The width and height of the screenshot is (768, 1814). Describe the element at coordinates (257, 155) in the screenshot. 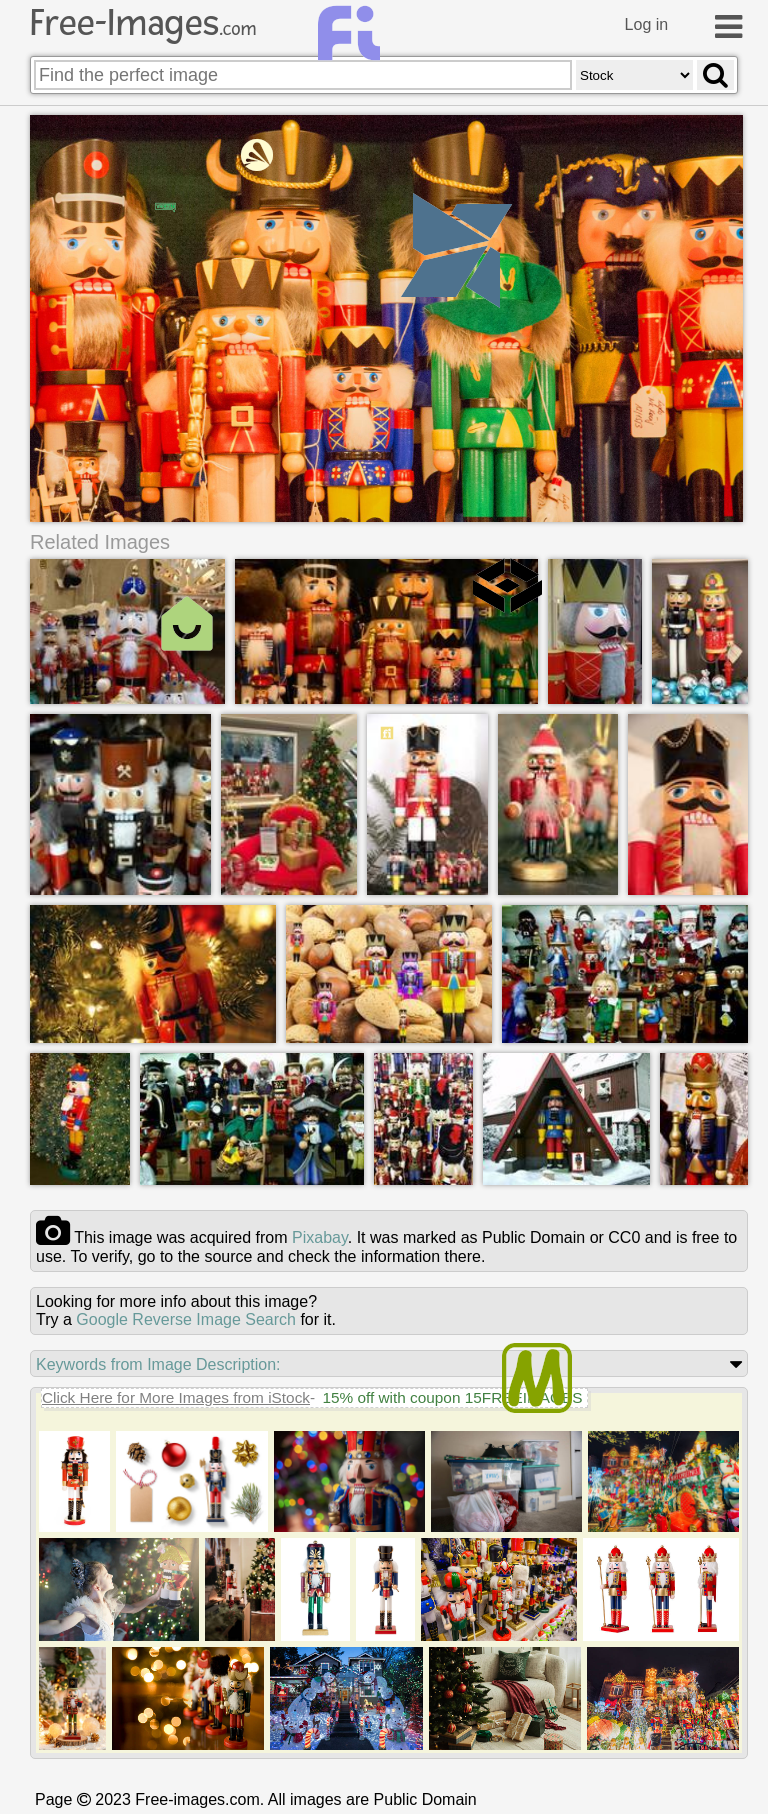

I see `open avast antivirus application` at that location.